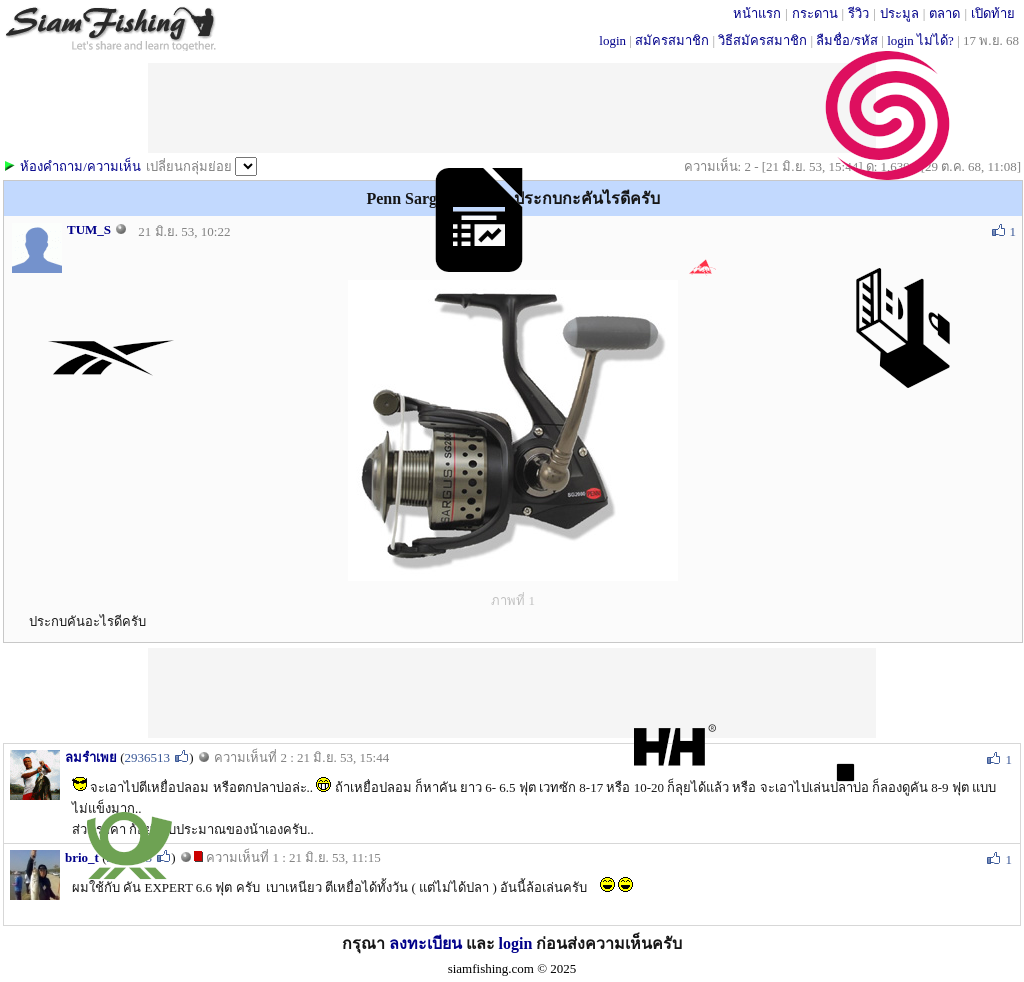  What do you see at coordinates (111, 358) in the screenshot?
I see `visit the Reebok website or app` at bounding box center [111, 358].